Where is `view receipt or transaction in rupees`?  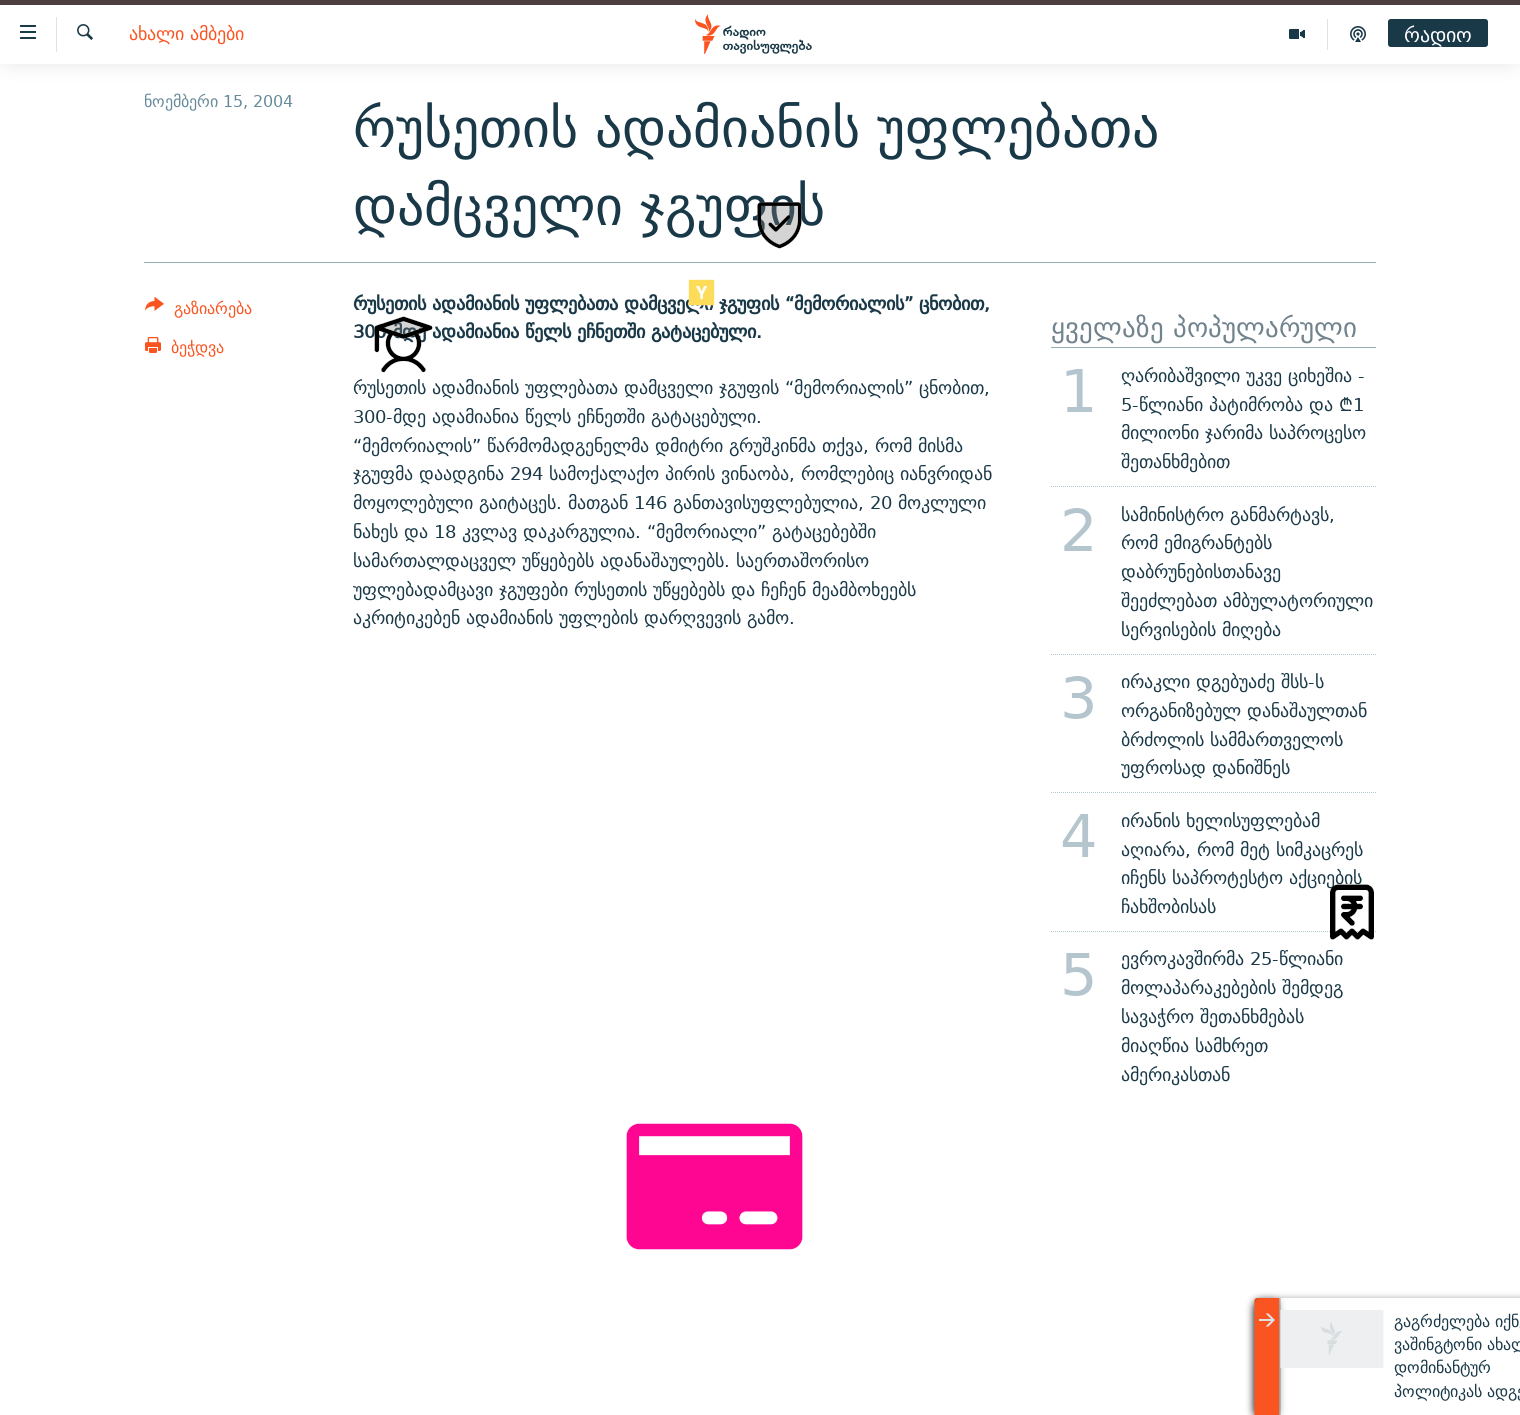 view receipt or transaction in rupees is located at coordinates (1352, 912).